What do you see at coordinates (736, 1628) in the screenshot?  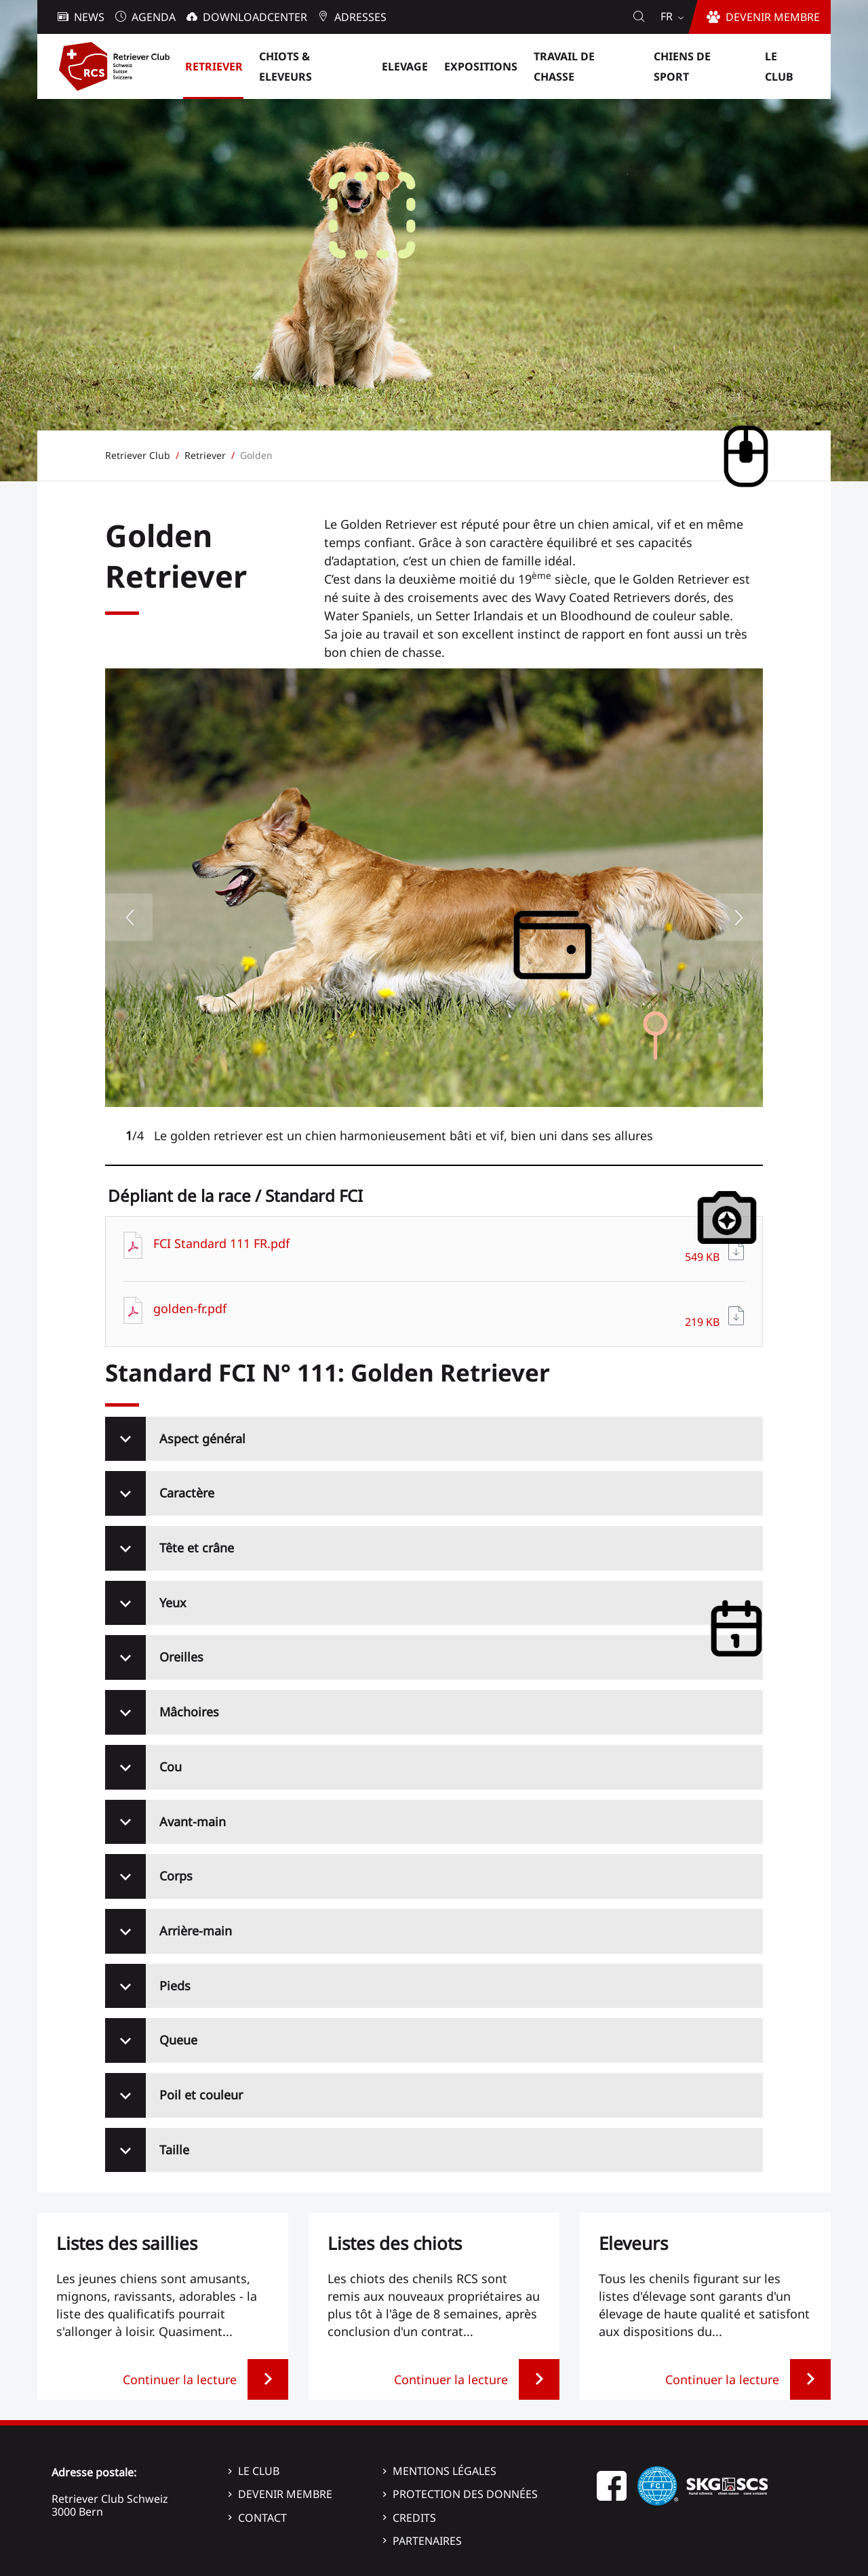 I see `view or open the calendar` at bounding box center [736, 1628].